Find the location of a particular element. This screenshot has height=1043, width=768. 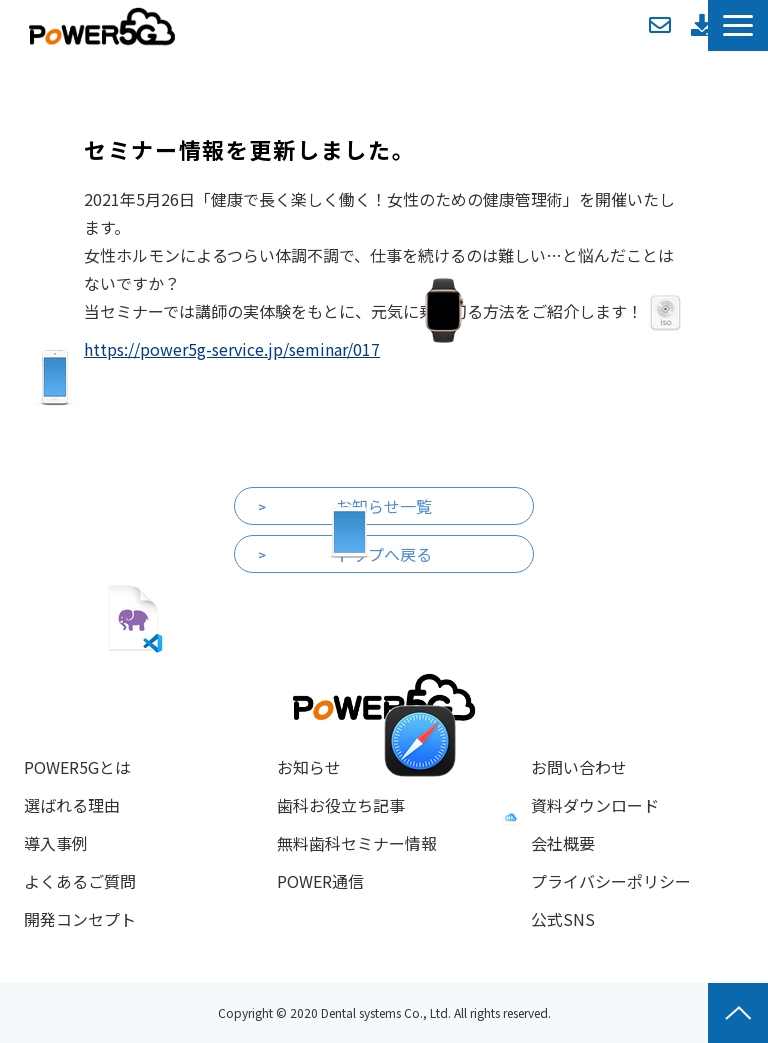

a CD/DVD disc image file (.iso format) is located at coordinates (665, 312).